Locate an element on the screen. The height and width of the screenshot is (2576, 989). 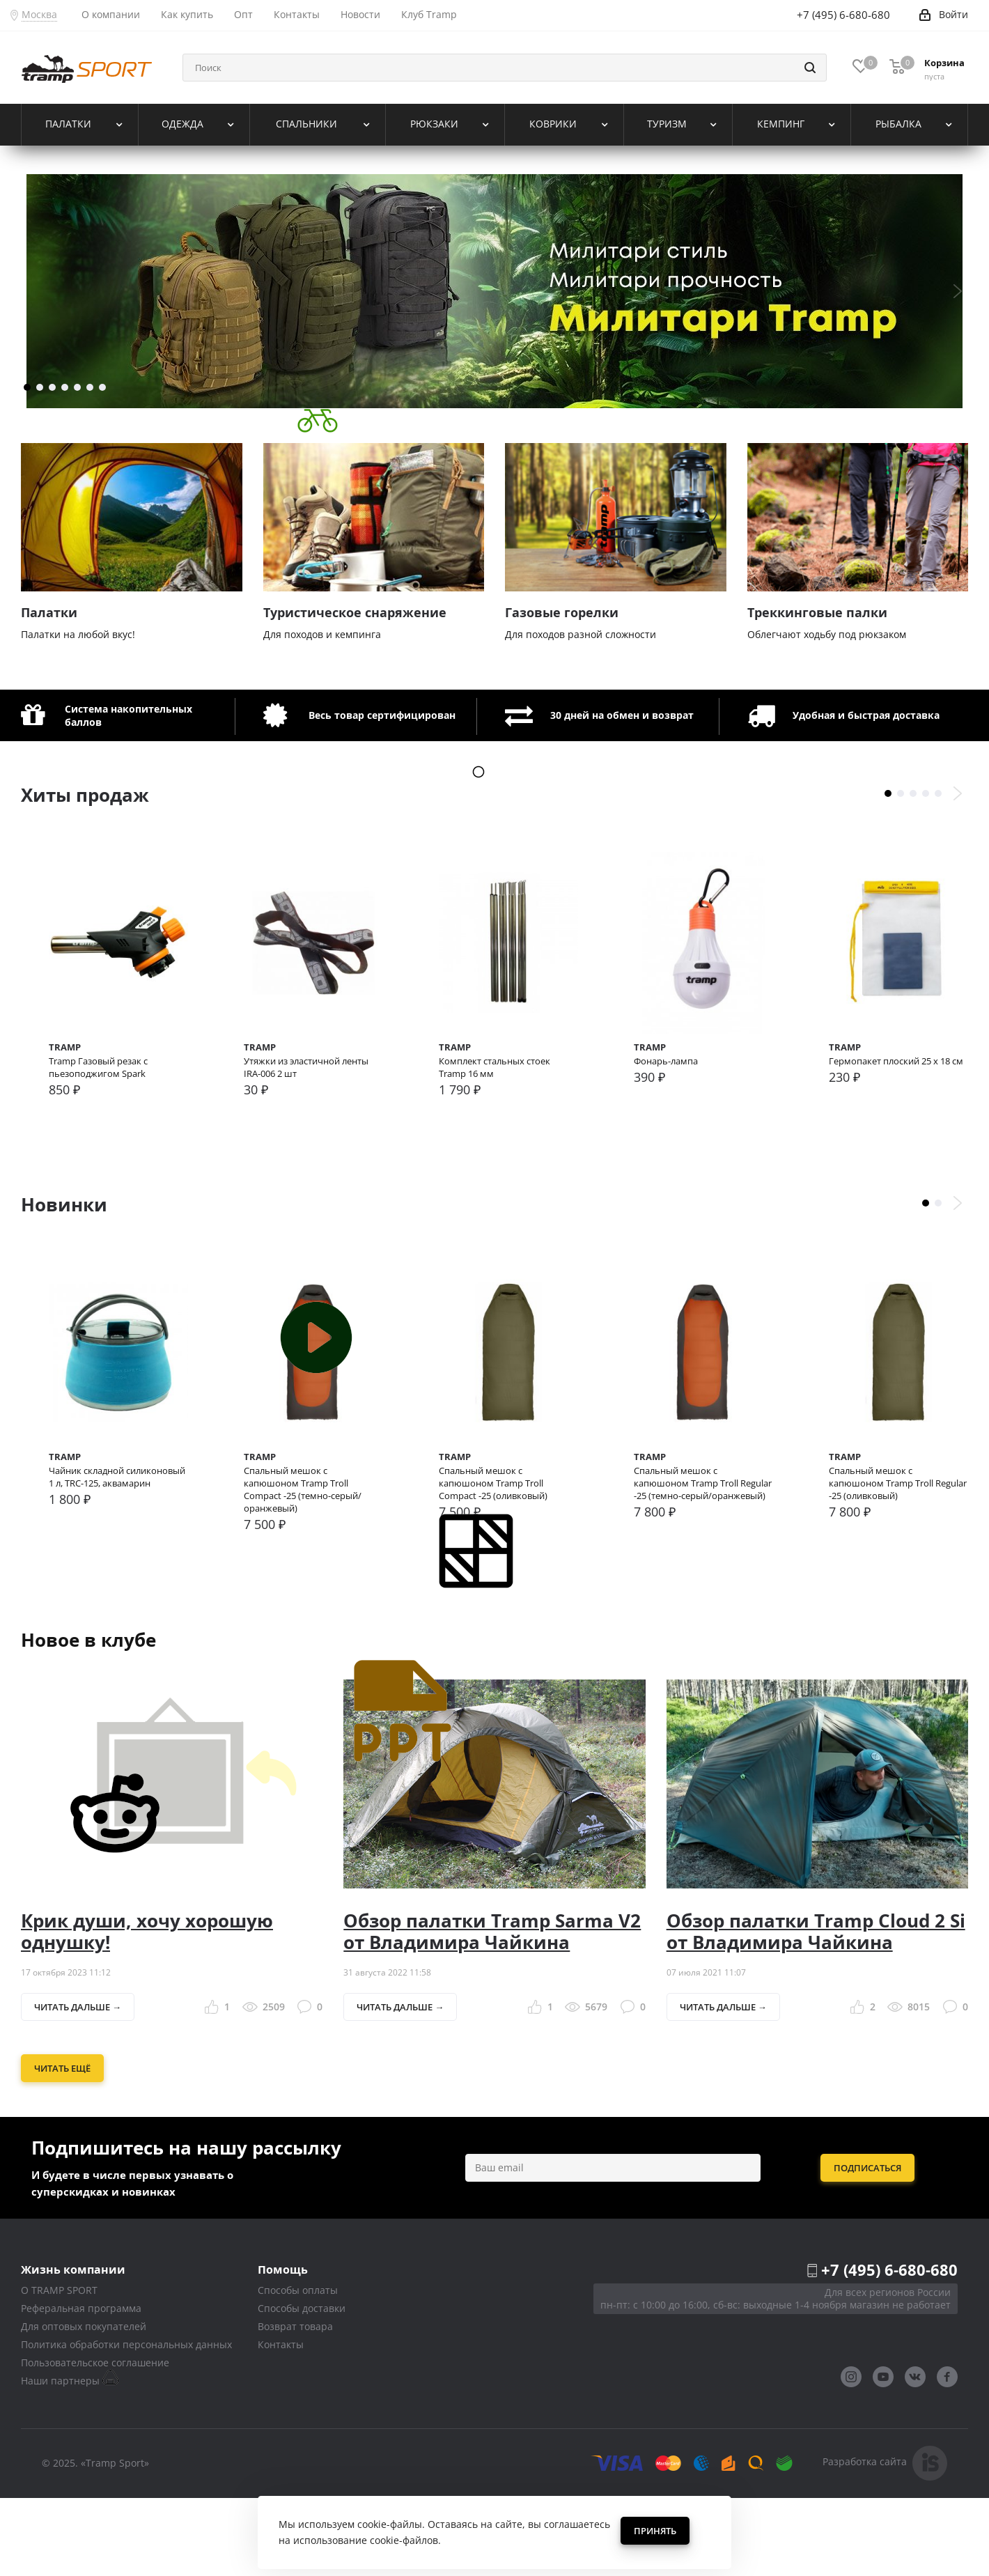
unselected radio button option is located at coordinates (478, 772).